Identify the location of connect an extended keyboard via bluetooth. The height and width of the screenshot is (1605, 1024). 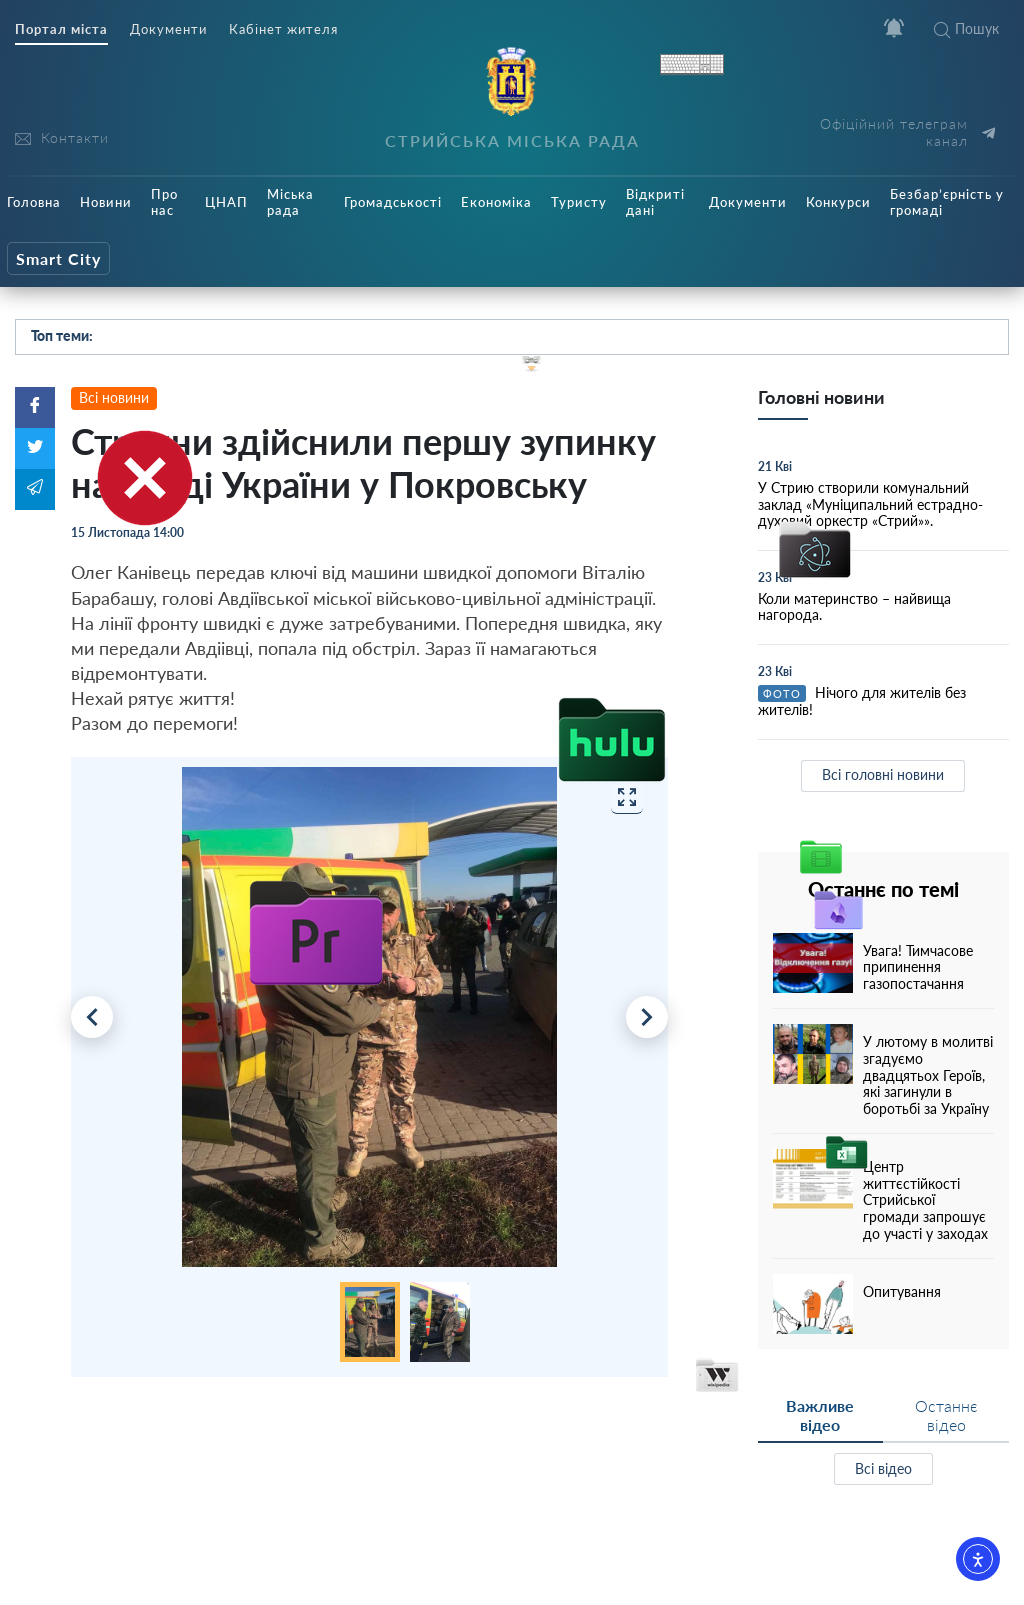
(692, 64).